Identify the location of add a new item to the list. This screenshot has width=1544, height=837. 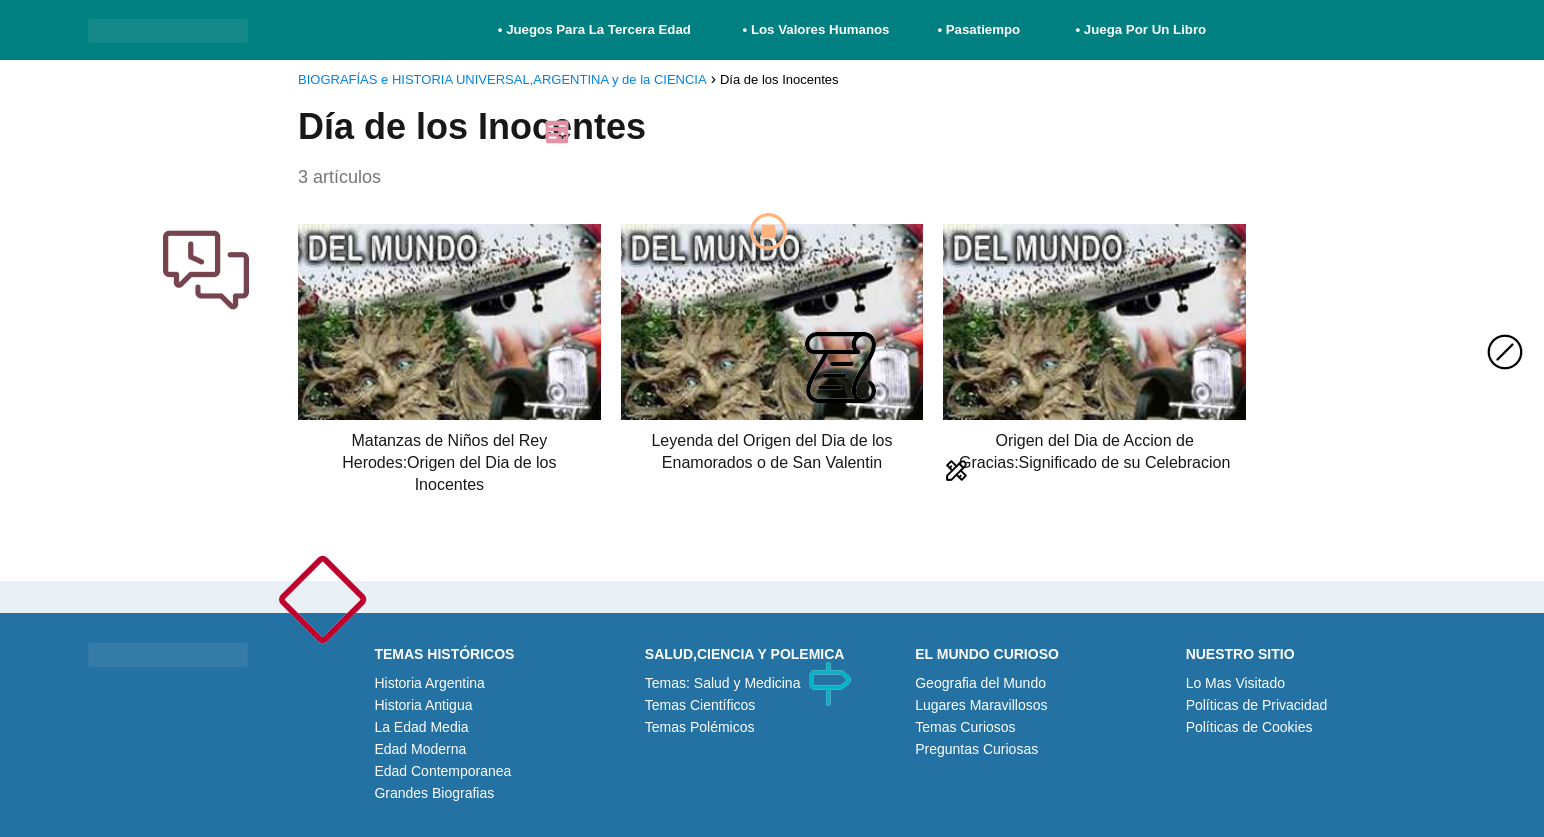
(557, 132).